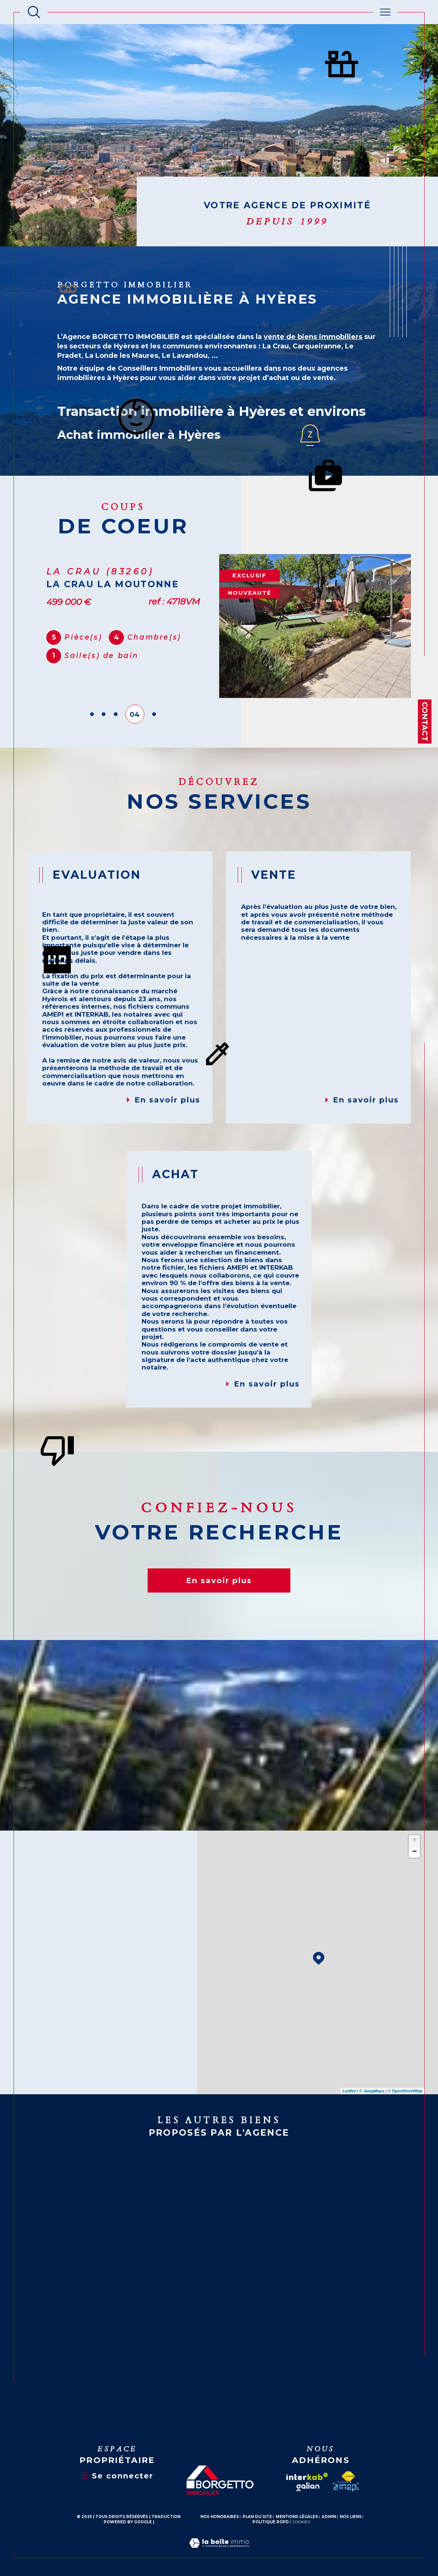  Describe the element at coordinates (136, 417) in the screenshot. I see `access parental or family settings` at that location.